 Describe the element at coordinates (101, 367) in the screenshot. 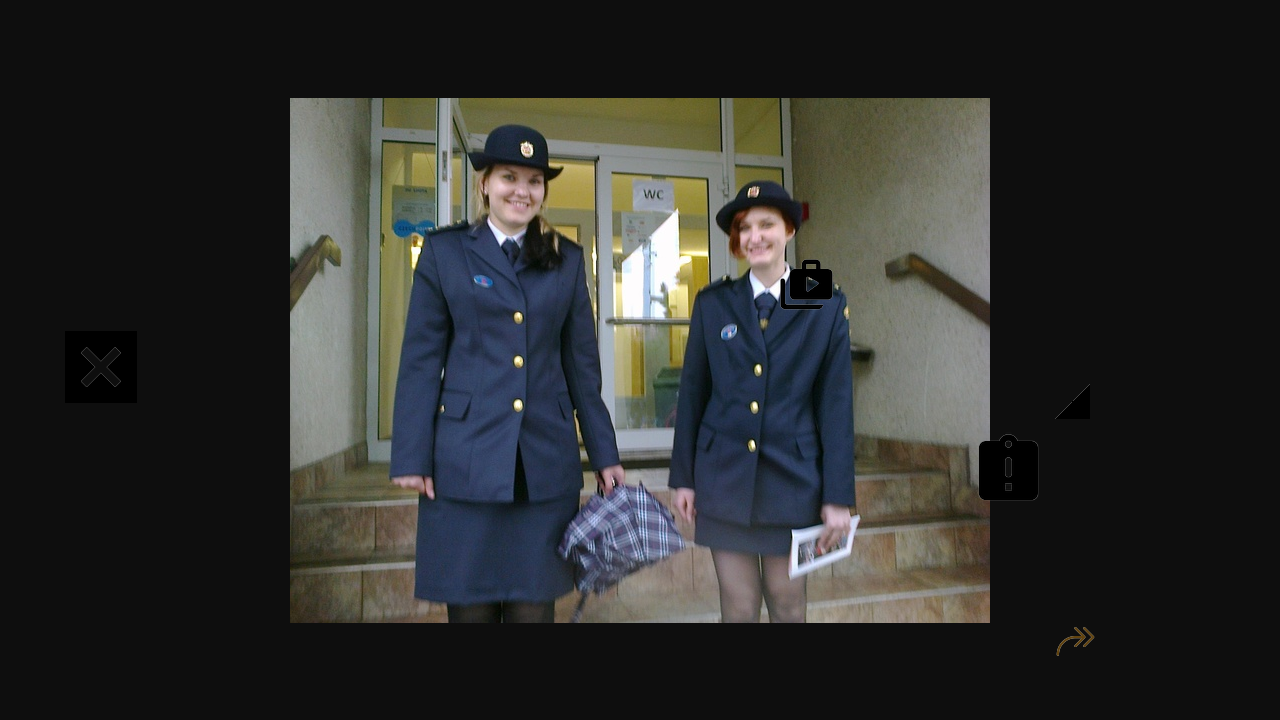

I see `close or dismiss a dialog` at that location.